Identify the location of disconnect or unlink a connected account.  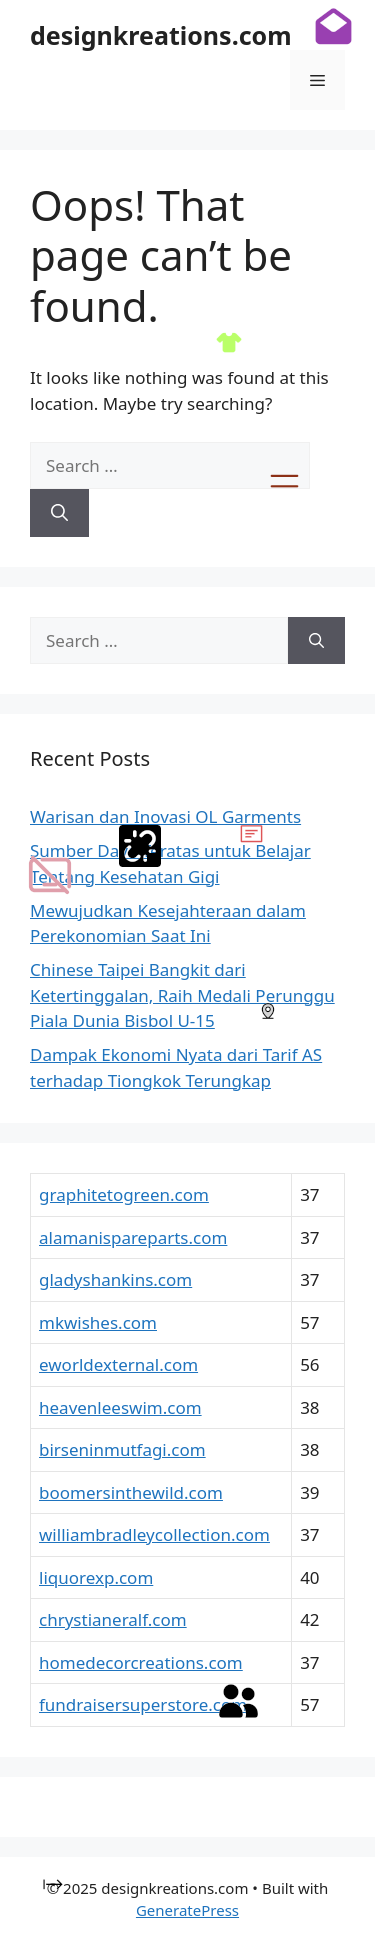
(140, 846).